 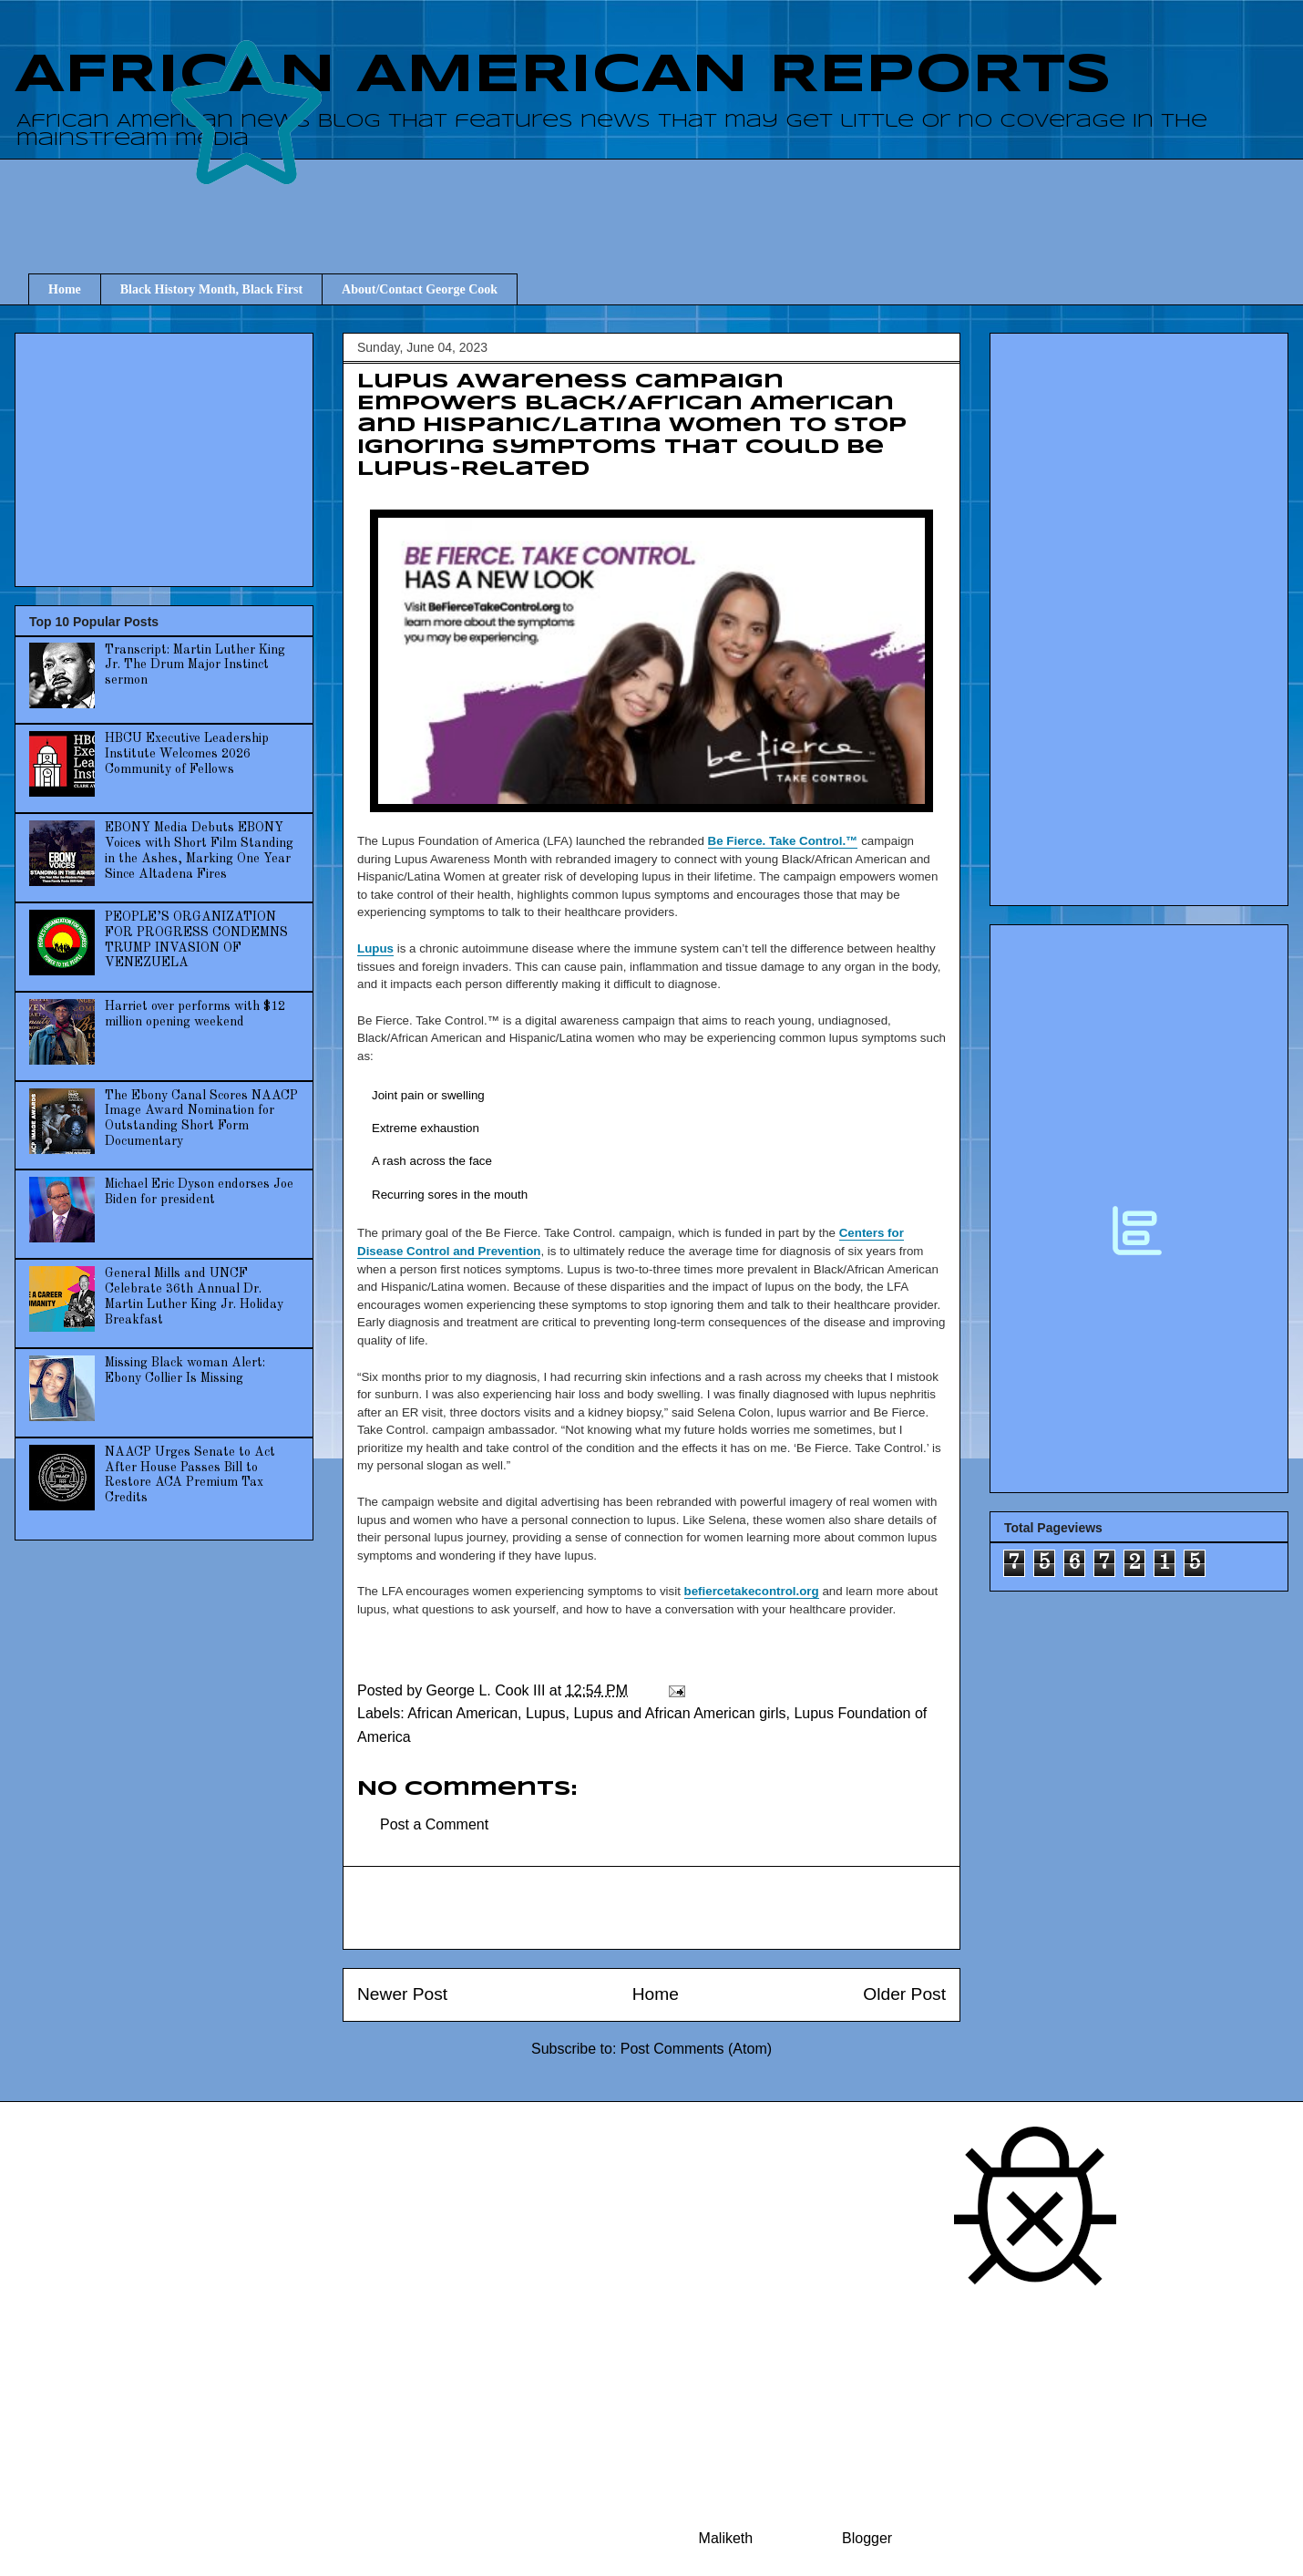 What do you see at coordinates (1035, 2208) in the screenshot?
I see `start debugging mode` at bounding box center [1035, 2208].